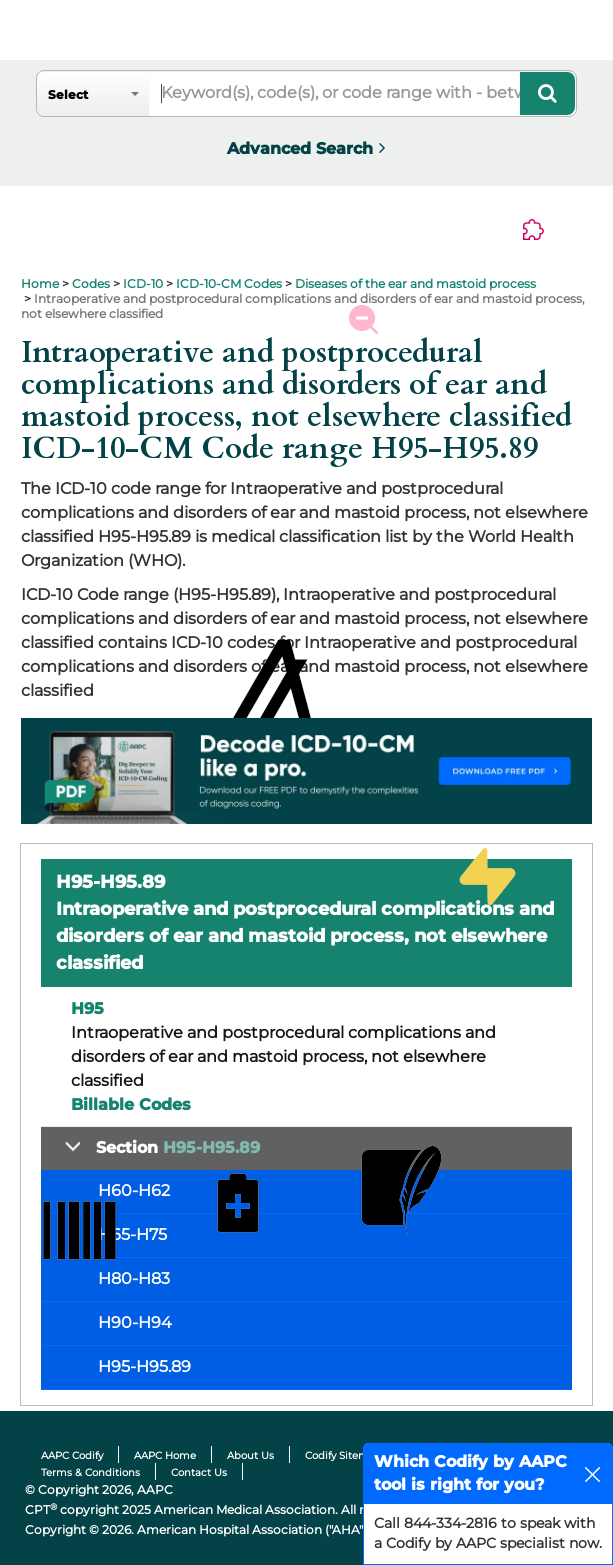  I want to click on algorand cryptocurrency or blockchain platform logo, so click(272, 679).